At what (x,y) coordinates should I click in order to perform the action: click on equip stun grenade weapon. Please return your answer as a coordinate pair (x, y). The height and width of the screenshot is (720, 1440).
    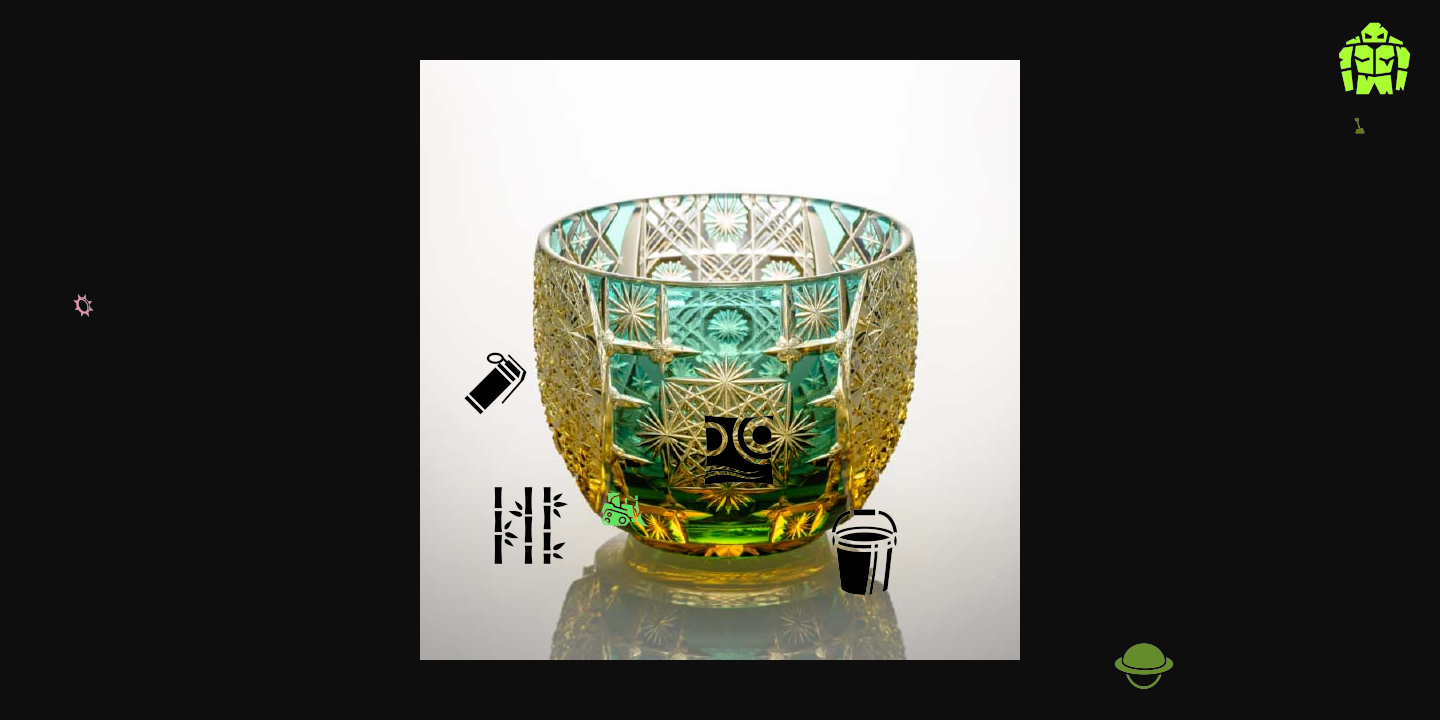
    Looking at the image, I should click on (495, 383).